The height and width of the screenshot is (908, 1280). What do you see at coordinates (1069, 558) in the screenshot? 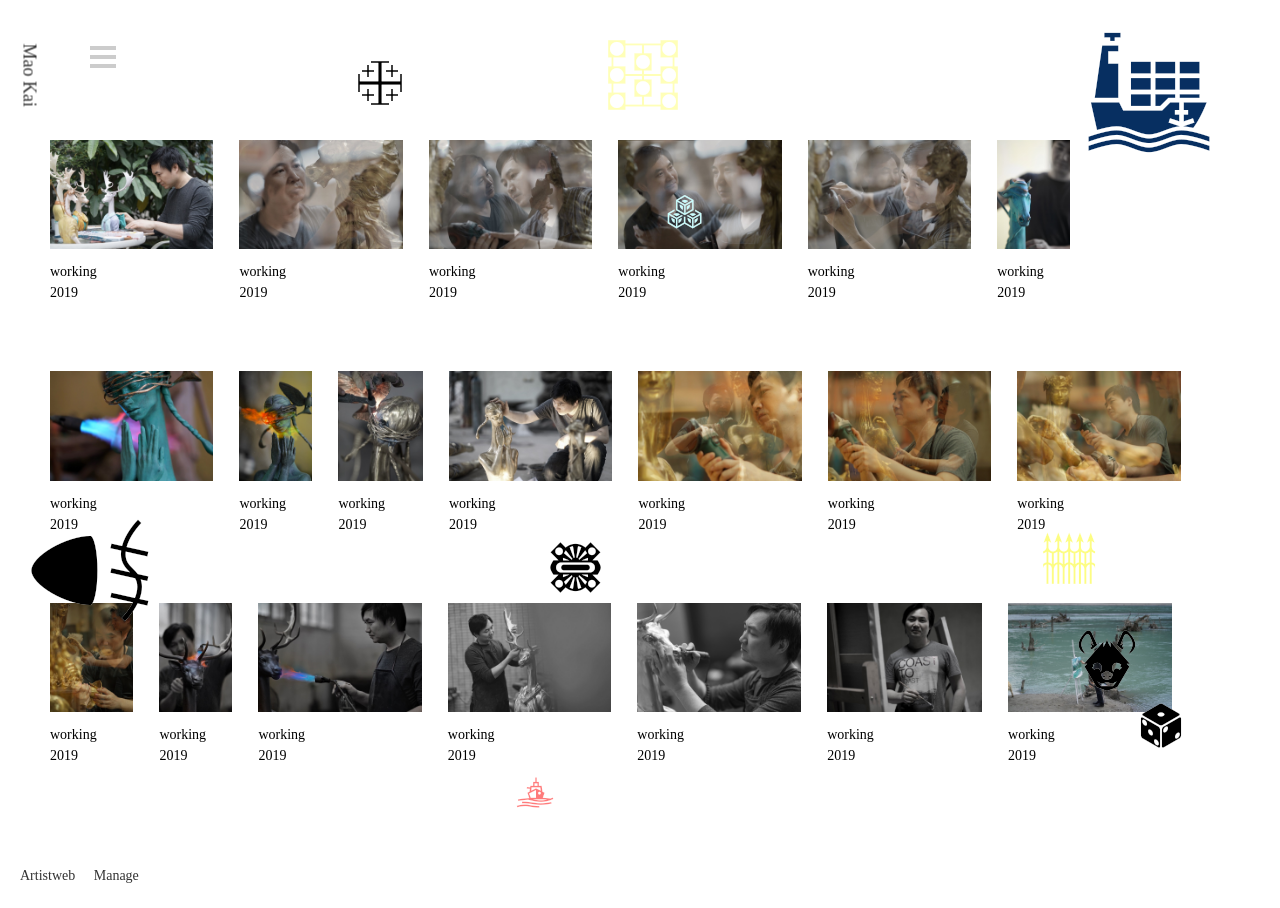
I see `set up defensive barriers in-game` at bounding box center [1069, 558].